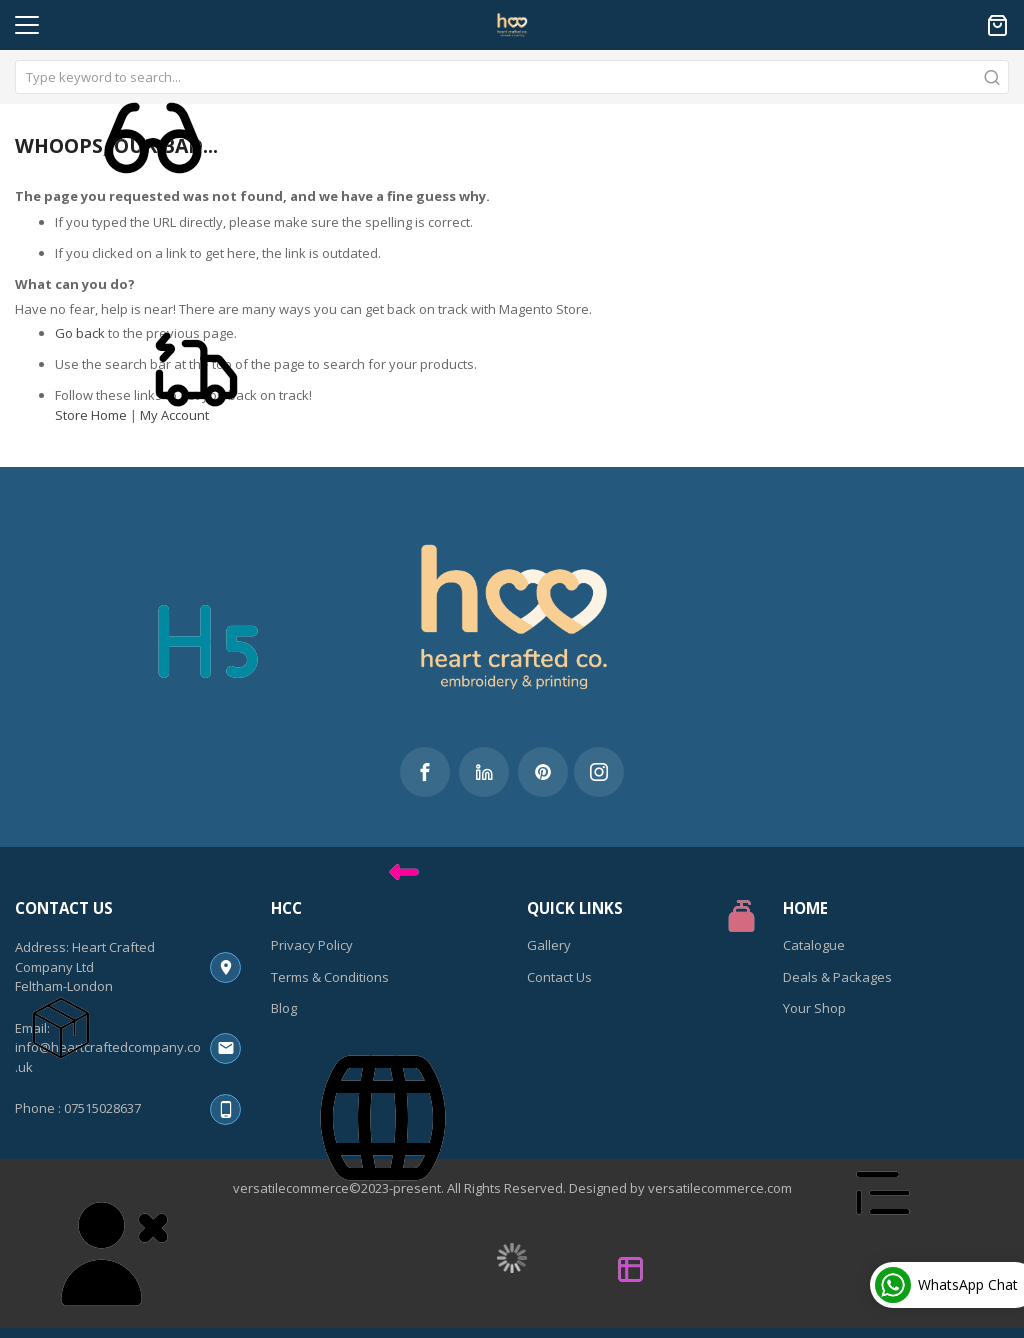  Describe the element at coordinates (205, 641) in the screenshot. I see `format text as heading level 5` at that location.